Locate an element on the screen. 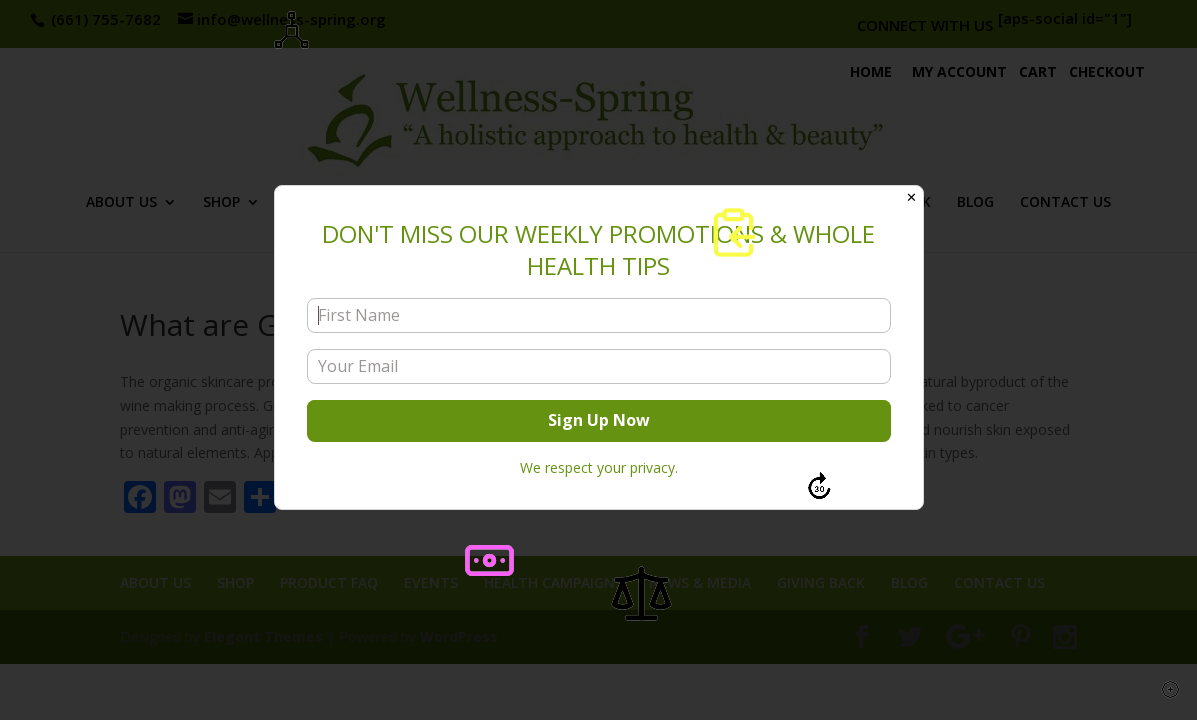 The width and height of the screenshot is (1197, 720). paste content from clipboard is located at coordinates (733, 232).